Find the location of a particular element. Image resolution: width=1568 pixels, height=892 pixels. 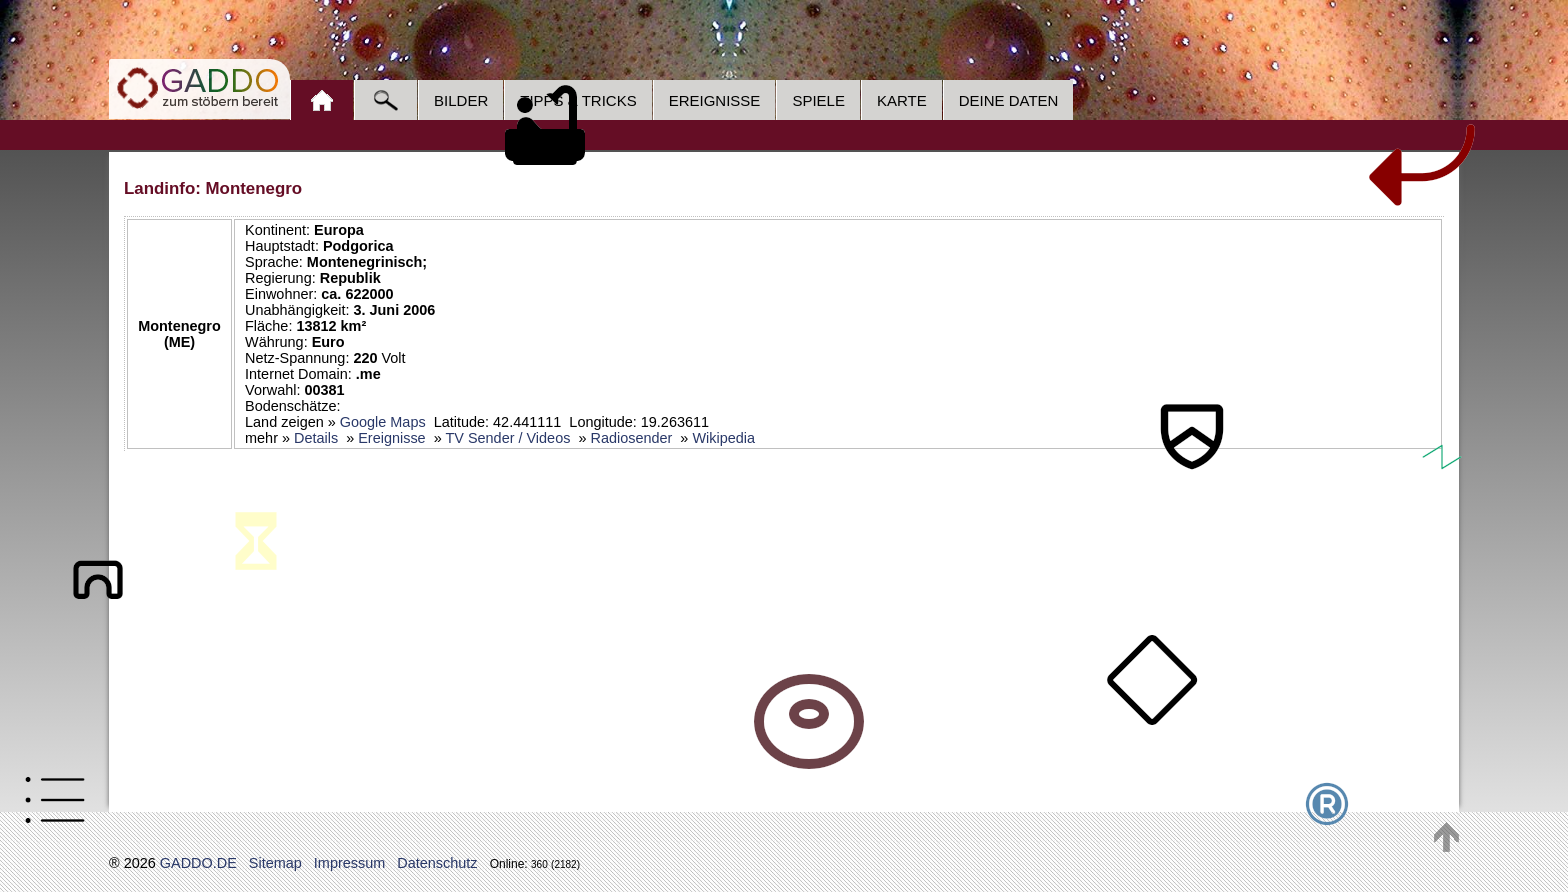

access security or protection settings is located at coordinates (1192, 433).